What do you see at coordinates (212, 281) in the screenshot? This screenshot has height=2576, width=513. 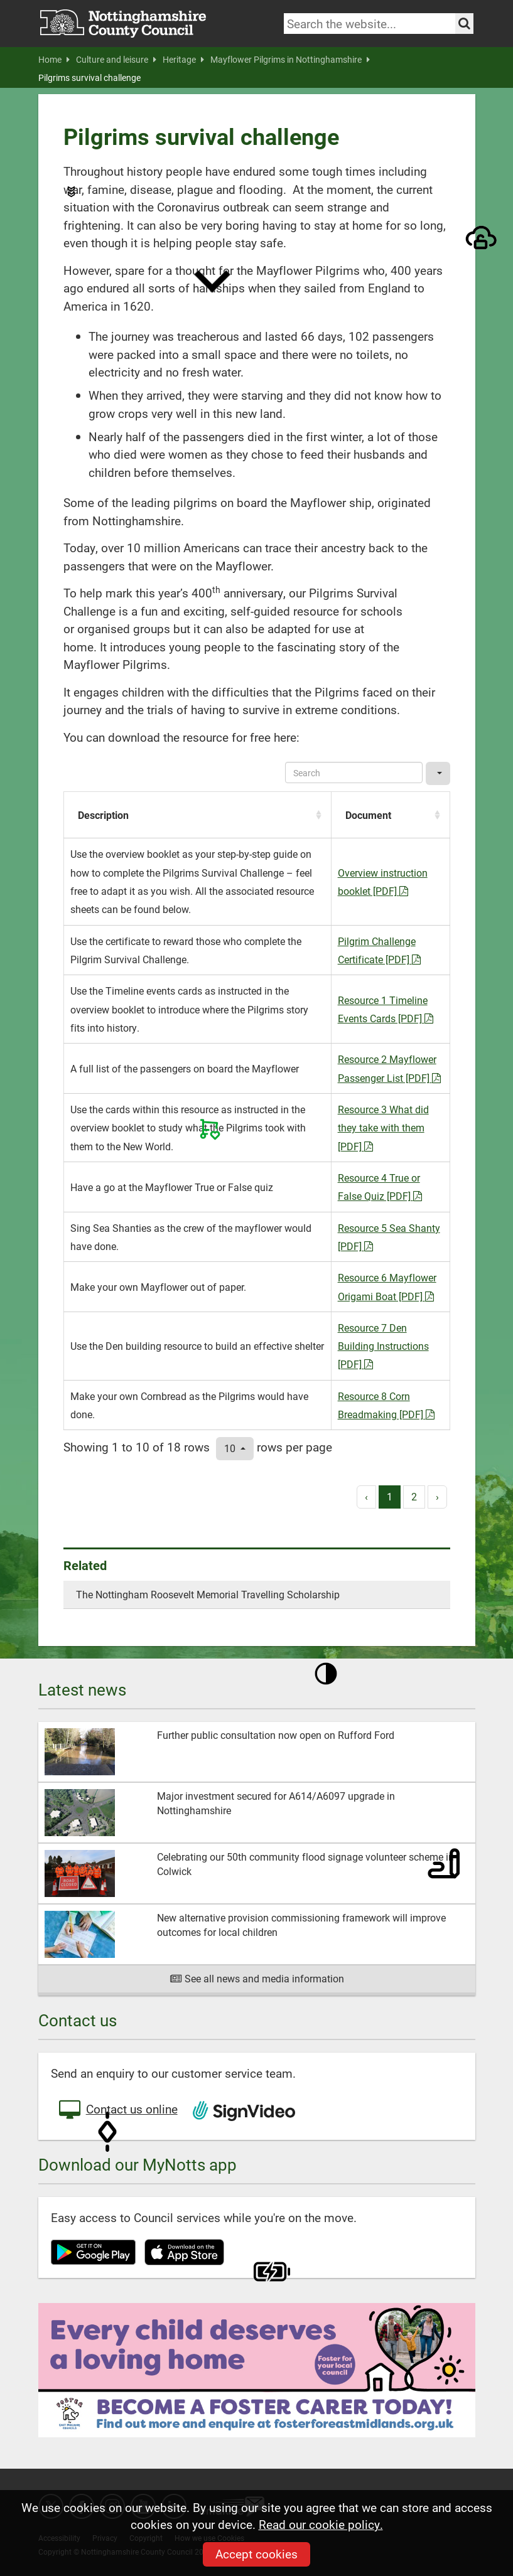 I see `expand a collapsed section or dropdown menu` at bounding box center [212, 281].